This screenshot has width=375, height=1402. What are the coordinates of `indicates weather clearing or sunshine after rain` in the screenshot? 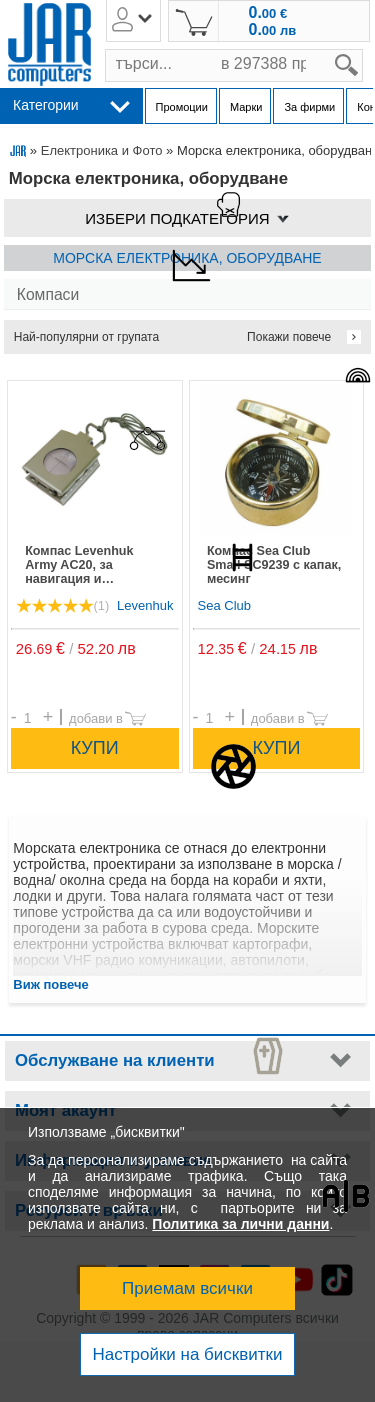 It's located at (358, 376).